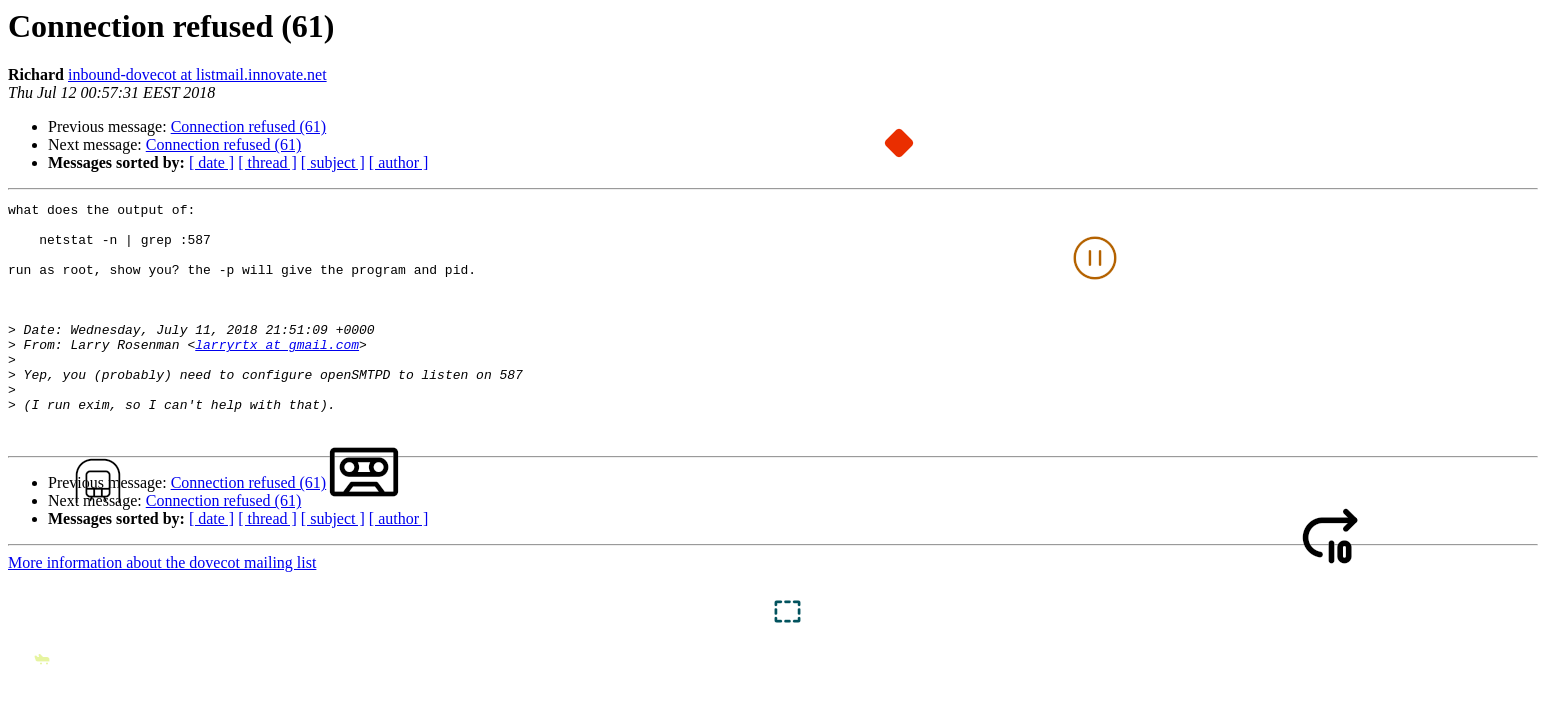  What do you see at coordinates (42, 659) in the screenshot?
I see `flight is taxiing or preparing for departure` at bounding box center [42, 659].